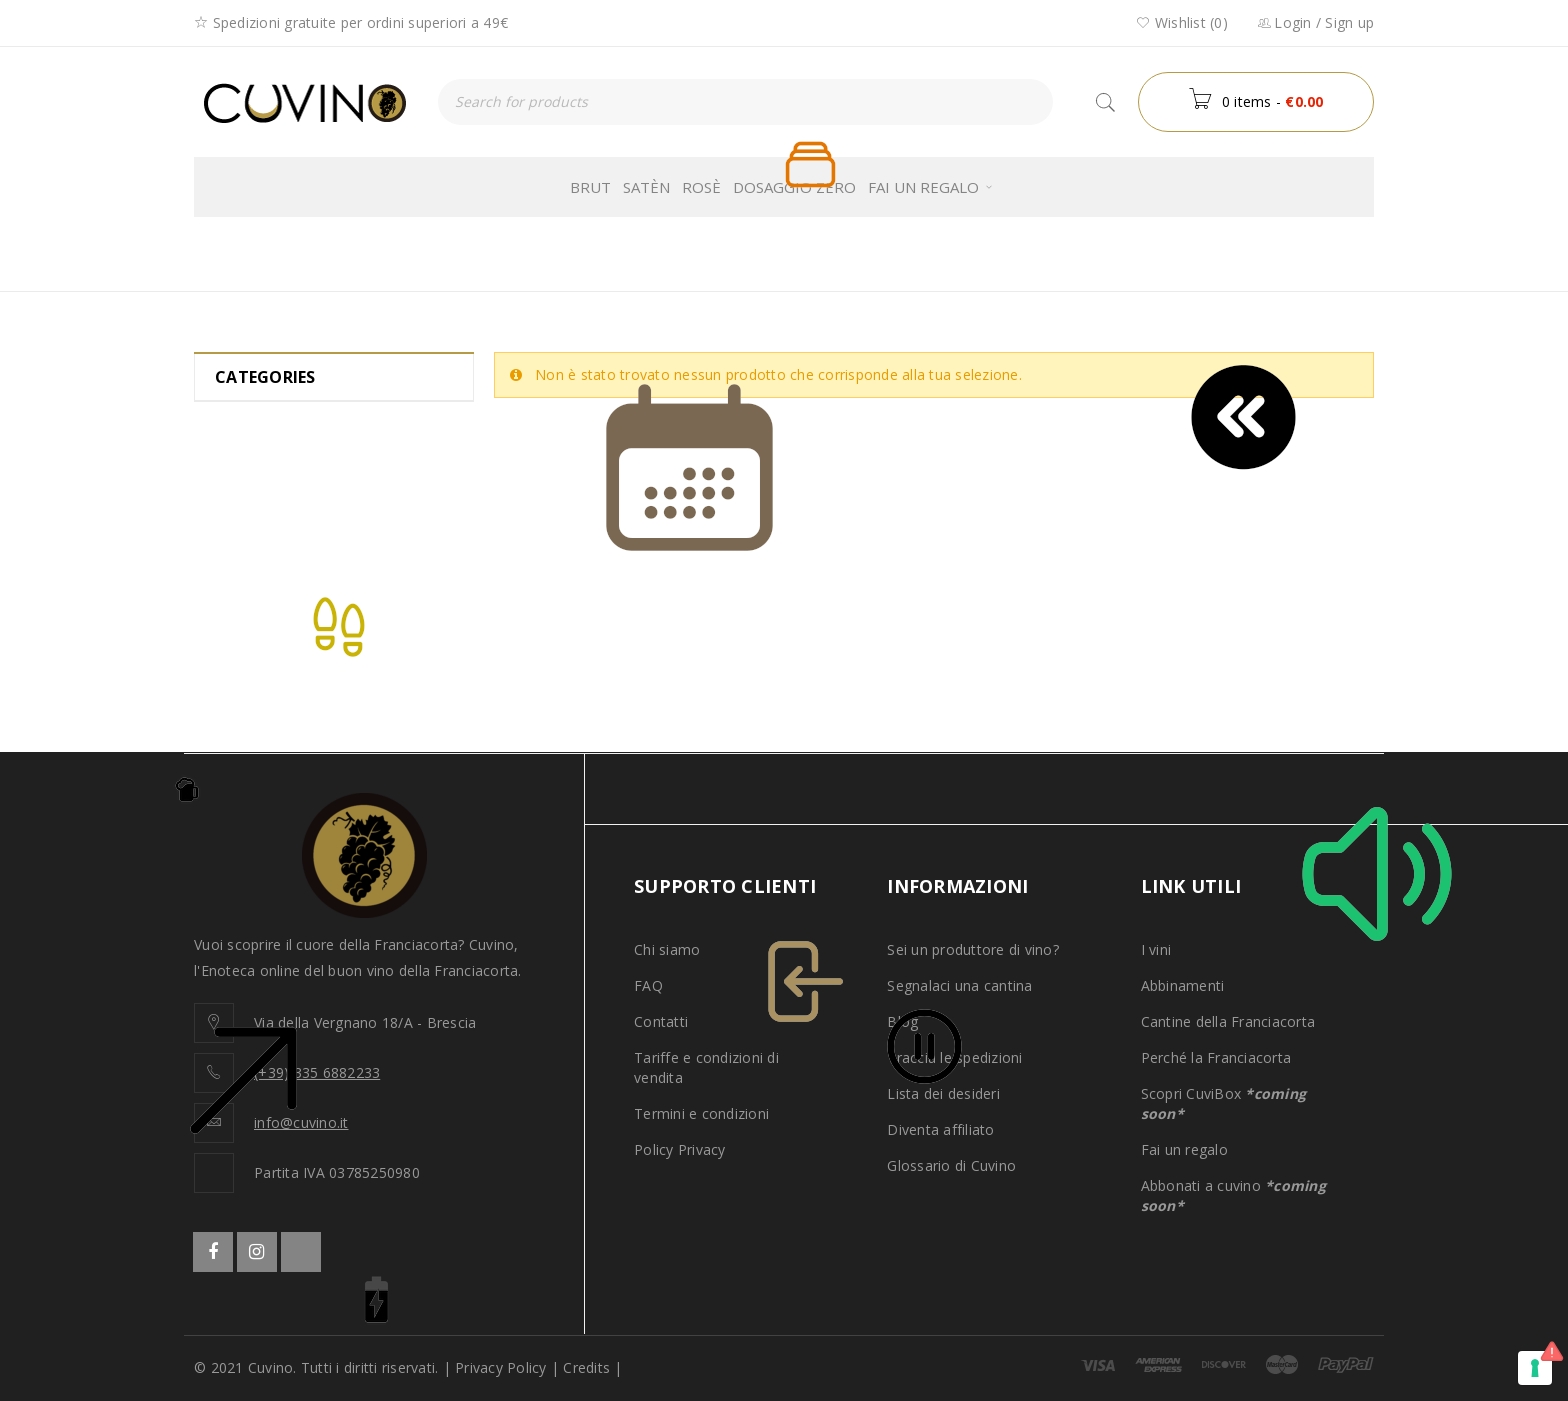 The height and width of the screenshot is (1401, 1568). I want to click on view walking directions or pedestrian route, so click(339, 627).